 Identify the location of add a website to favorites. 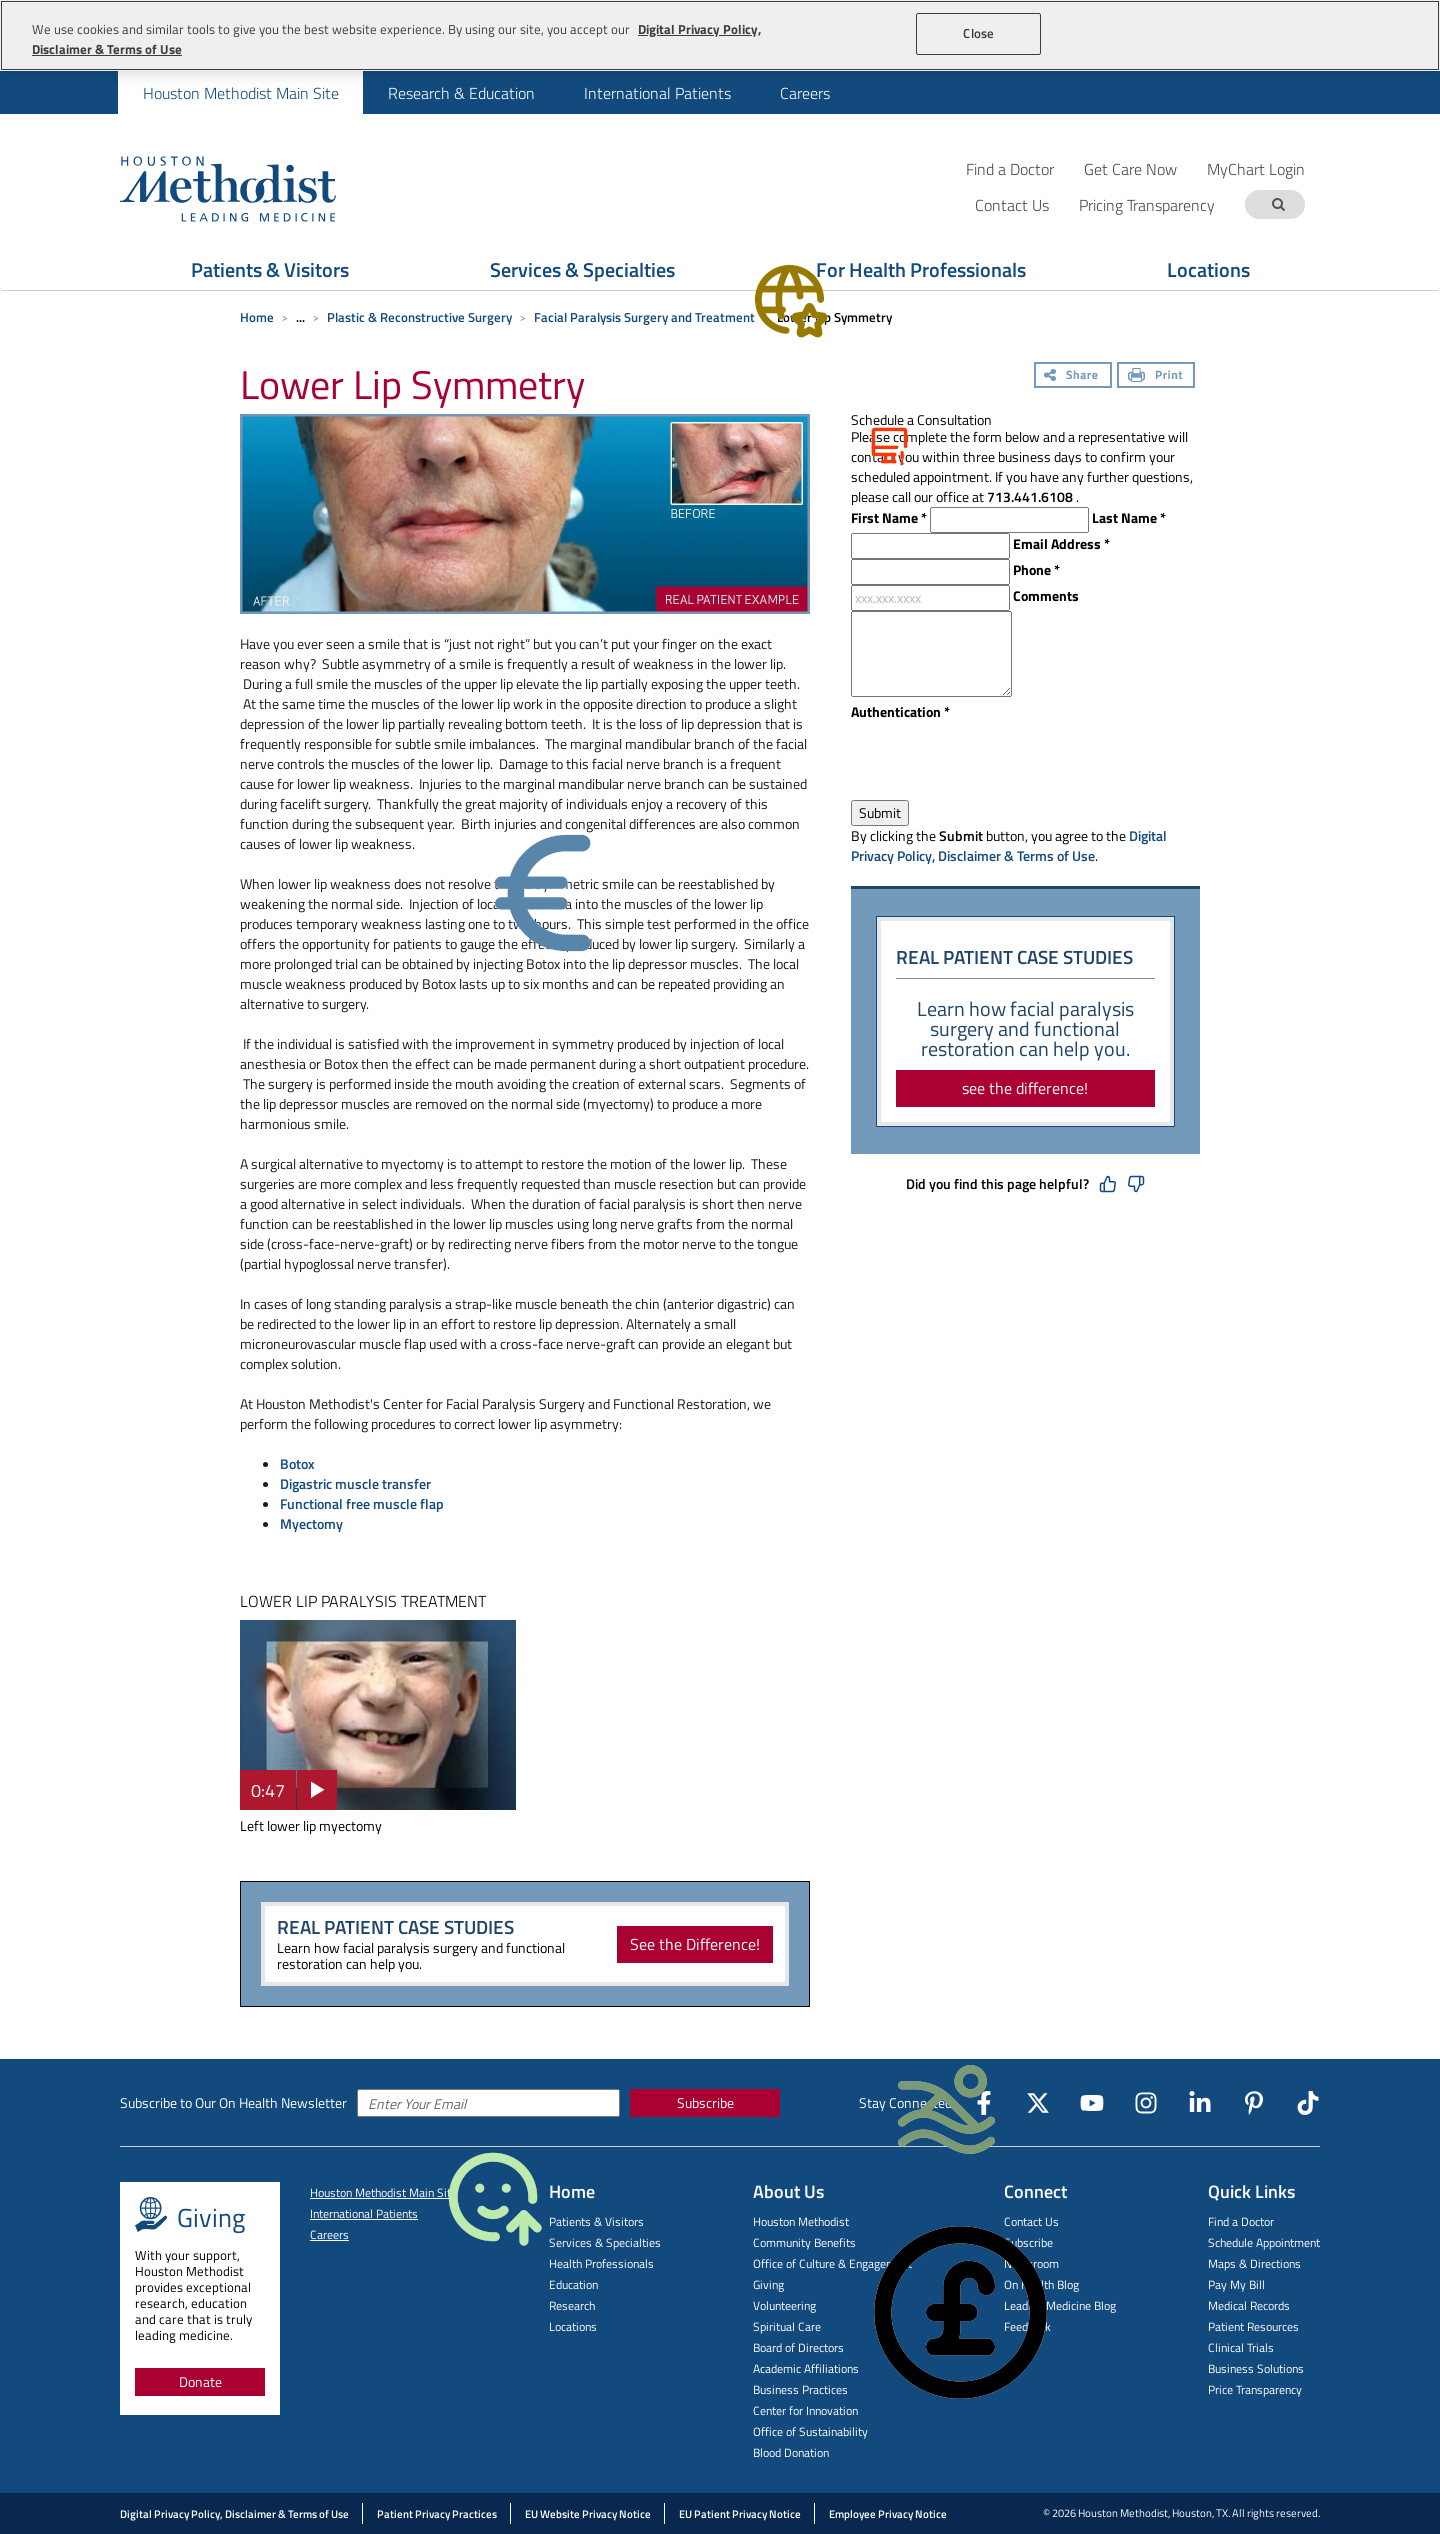
(789, 299).